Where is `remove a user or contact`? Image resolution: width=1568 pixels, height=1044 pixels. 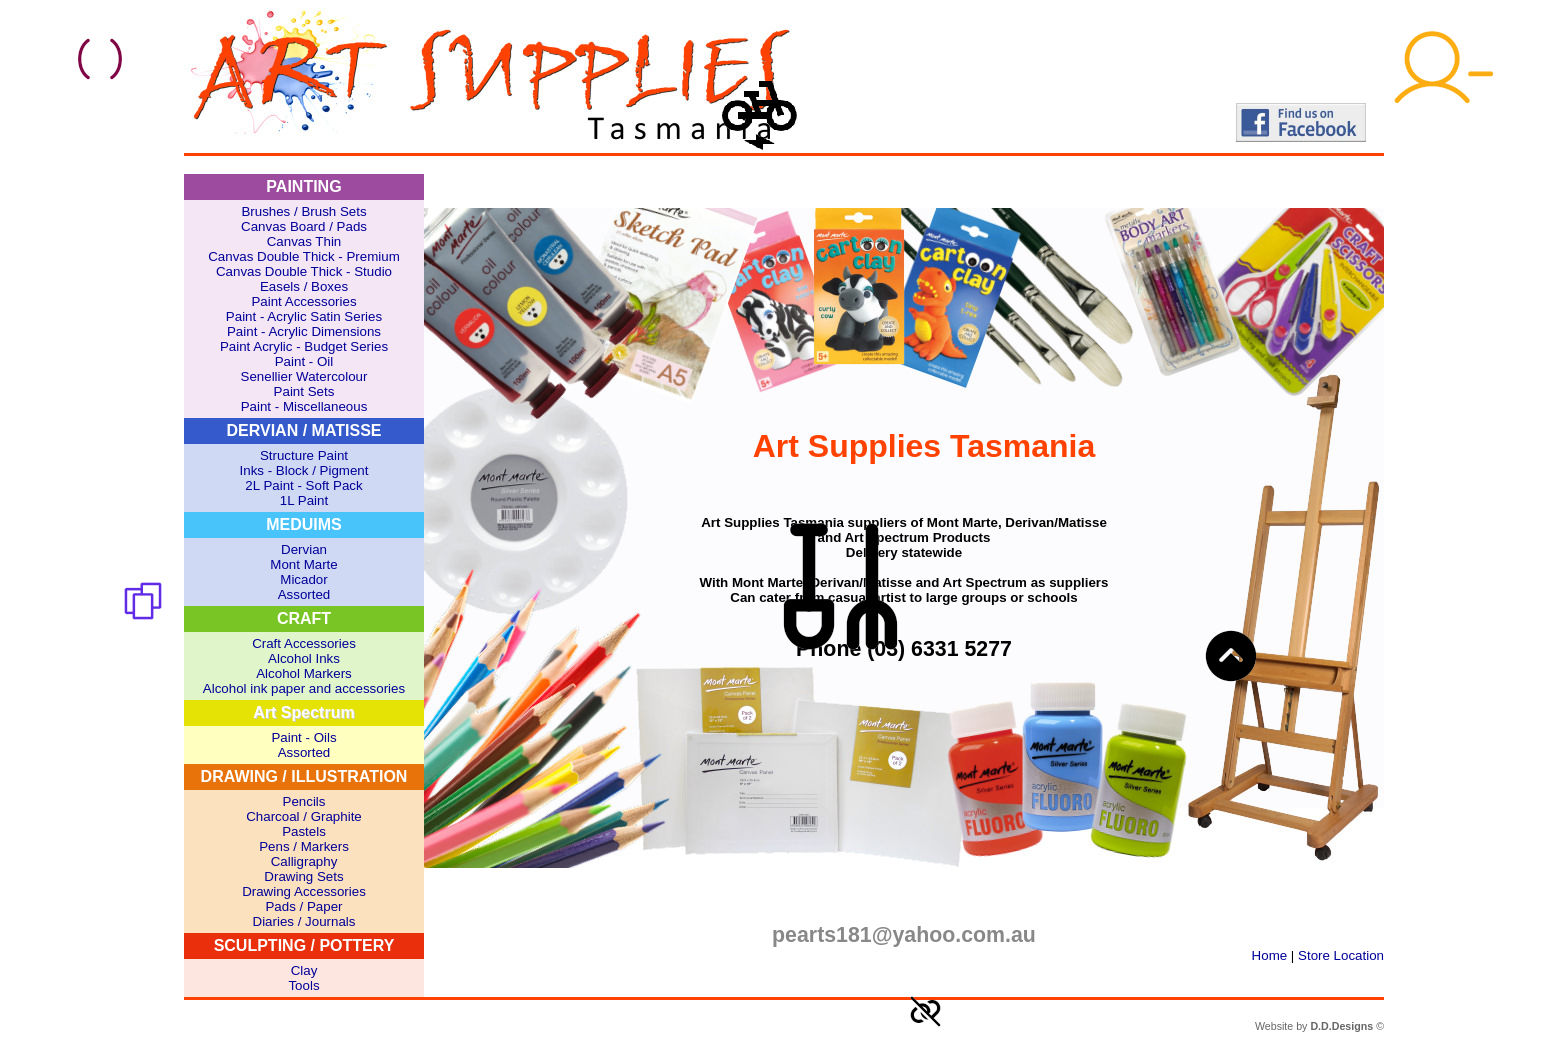
remove a user or contact is located at coordinates (1440, 70).